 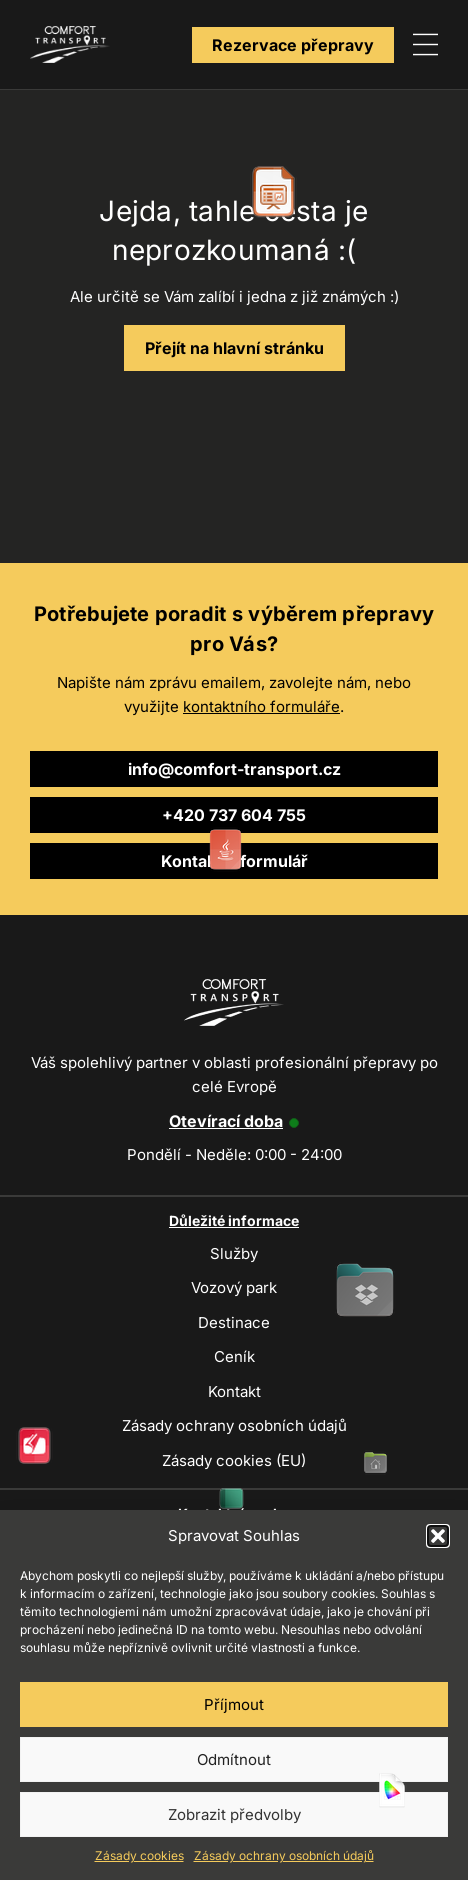 I want to click on access your home folder, so click(x=375, y=1462).